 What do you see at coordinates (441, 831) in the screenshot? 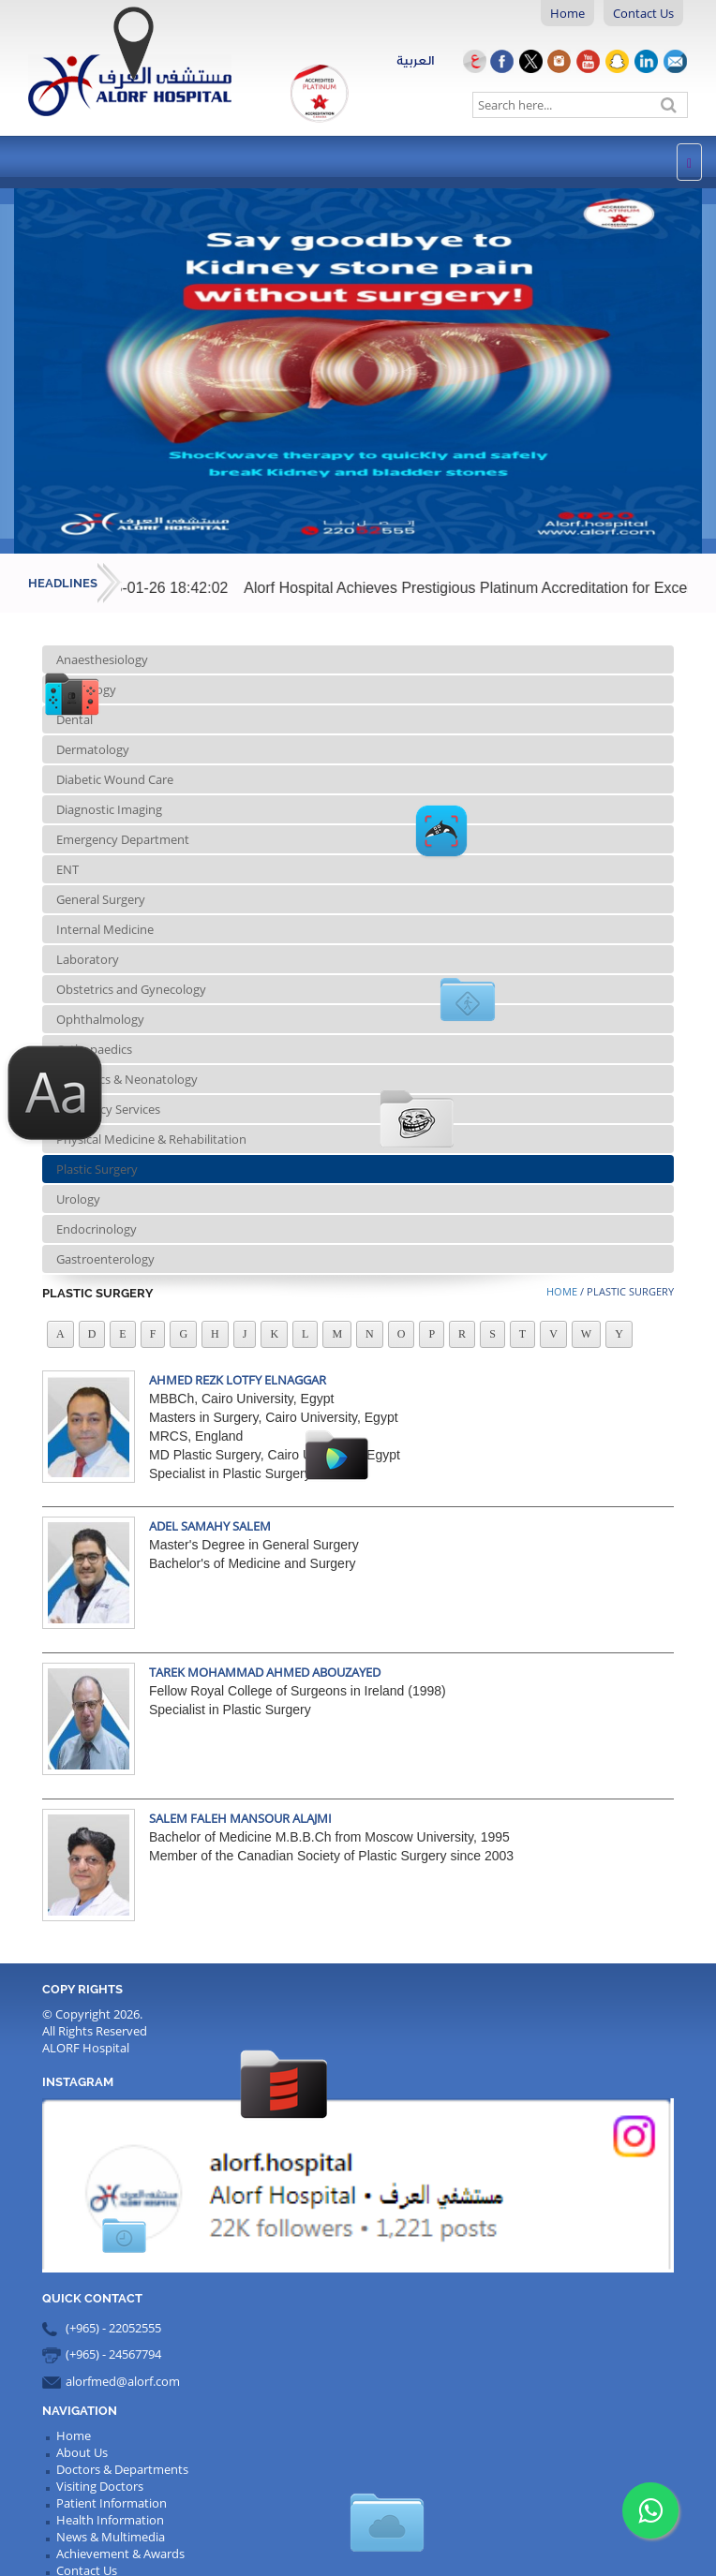
I see `open qrca qr code scanner app` at bounding box center [441, 831].